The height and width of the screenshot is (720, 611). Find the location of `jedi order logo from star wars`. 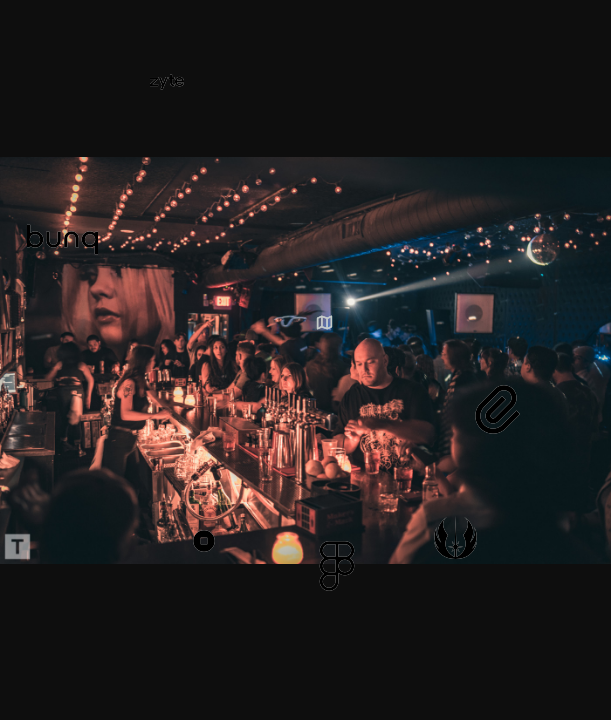

jedi order logo from star wars is located at coordinates (455, 537).